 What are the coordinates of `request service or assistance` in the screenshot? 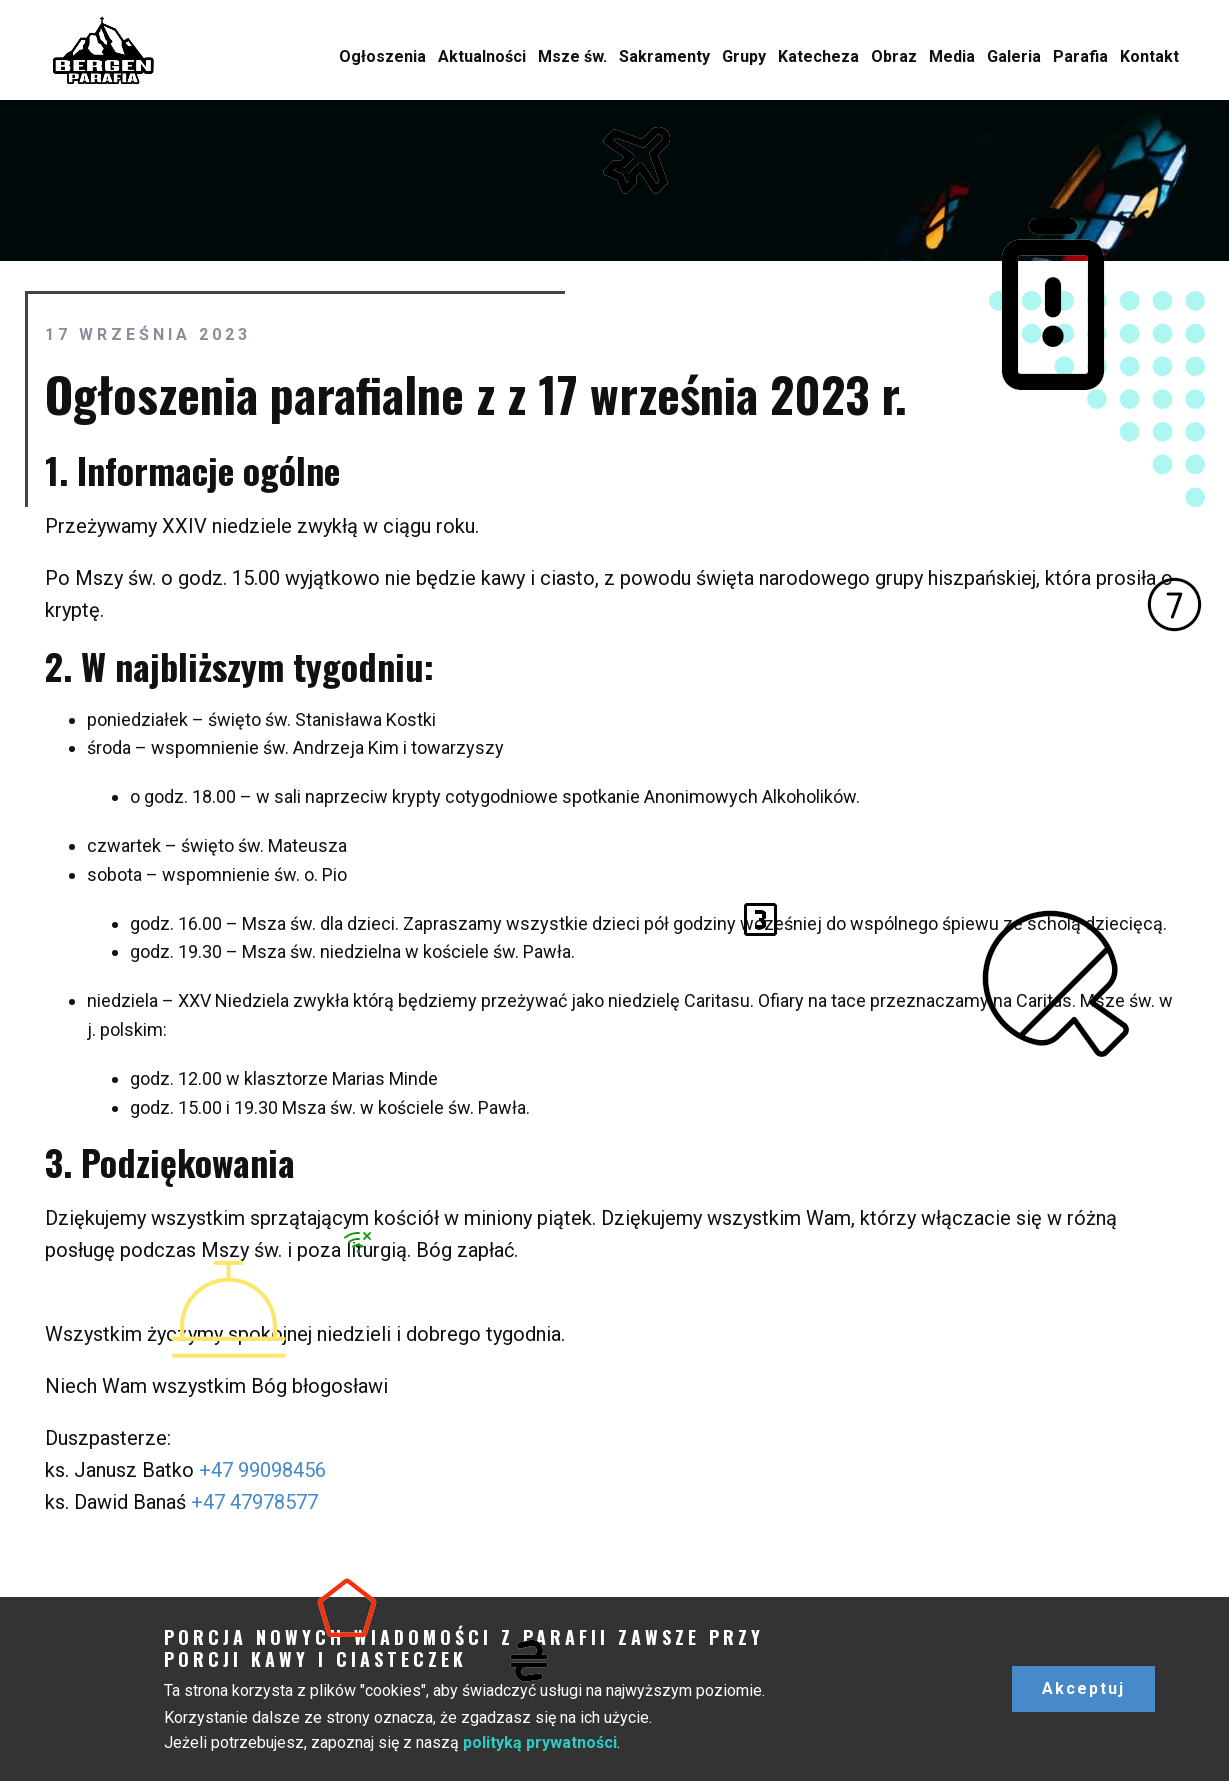 It's located at (228, 1313).